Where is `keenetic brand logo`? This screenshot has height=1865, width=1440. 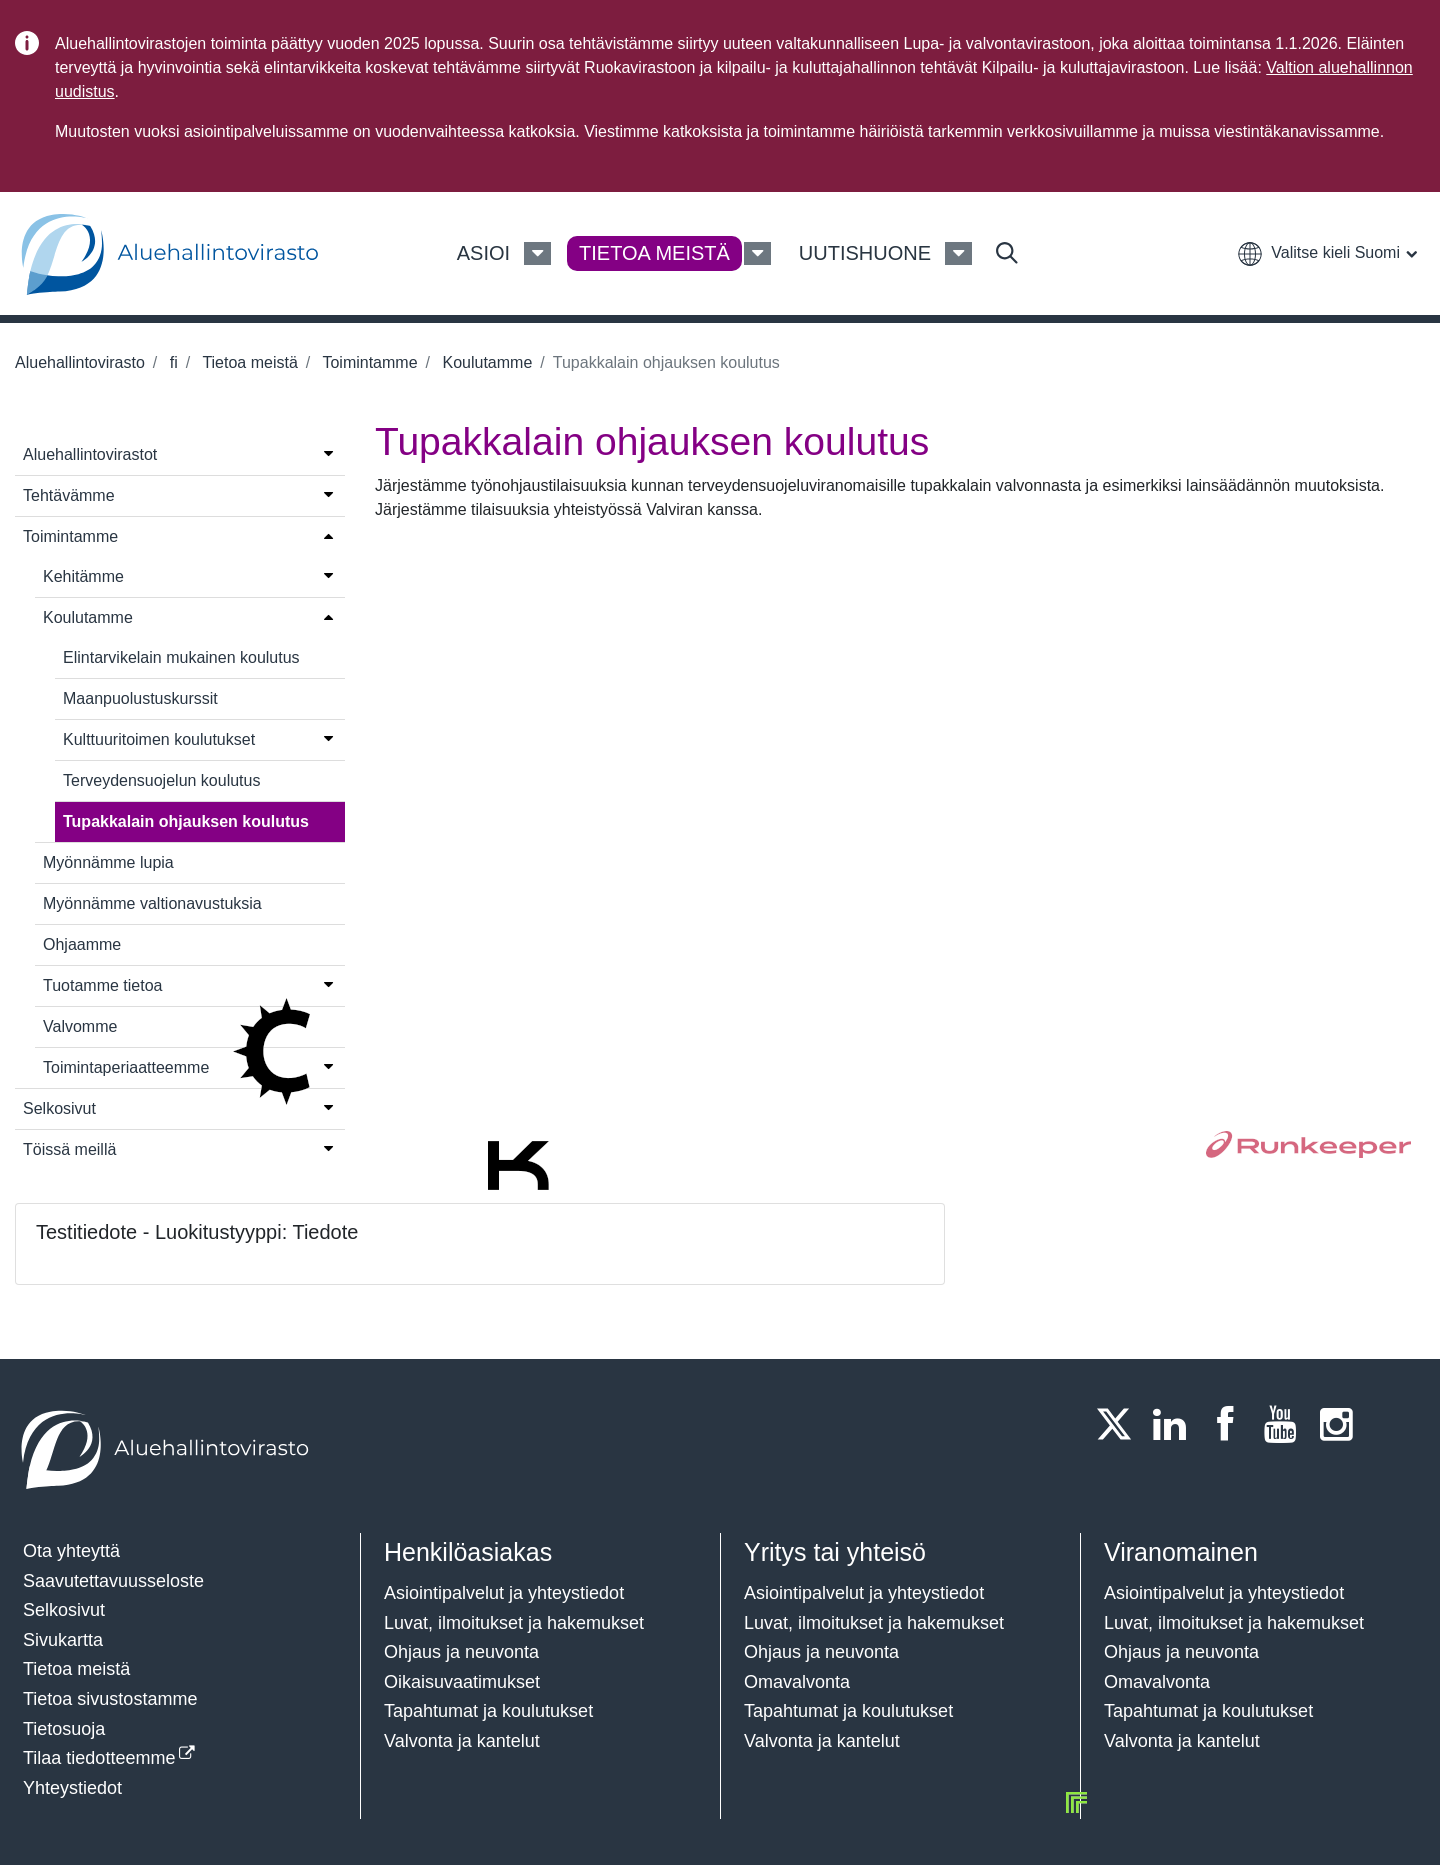 keenetic brand logo is located at coordinates (518, 1165).